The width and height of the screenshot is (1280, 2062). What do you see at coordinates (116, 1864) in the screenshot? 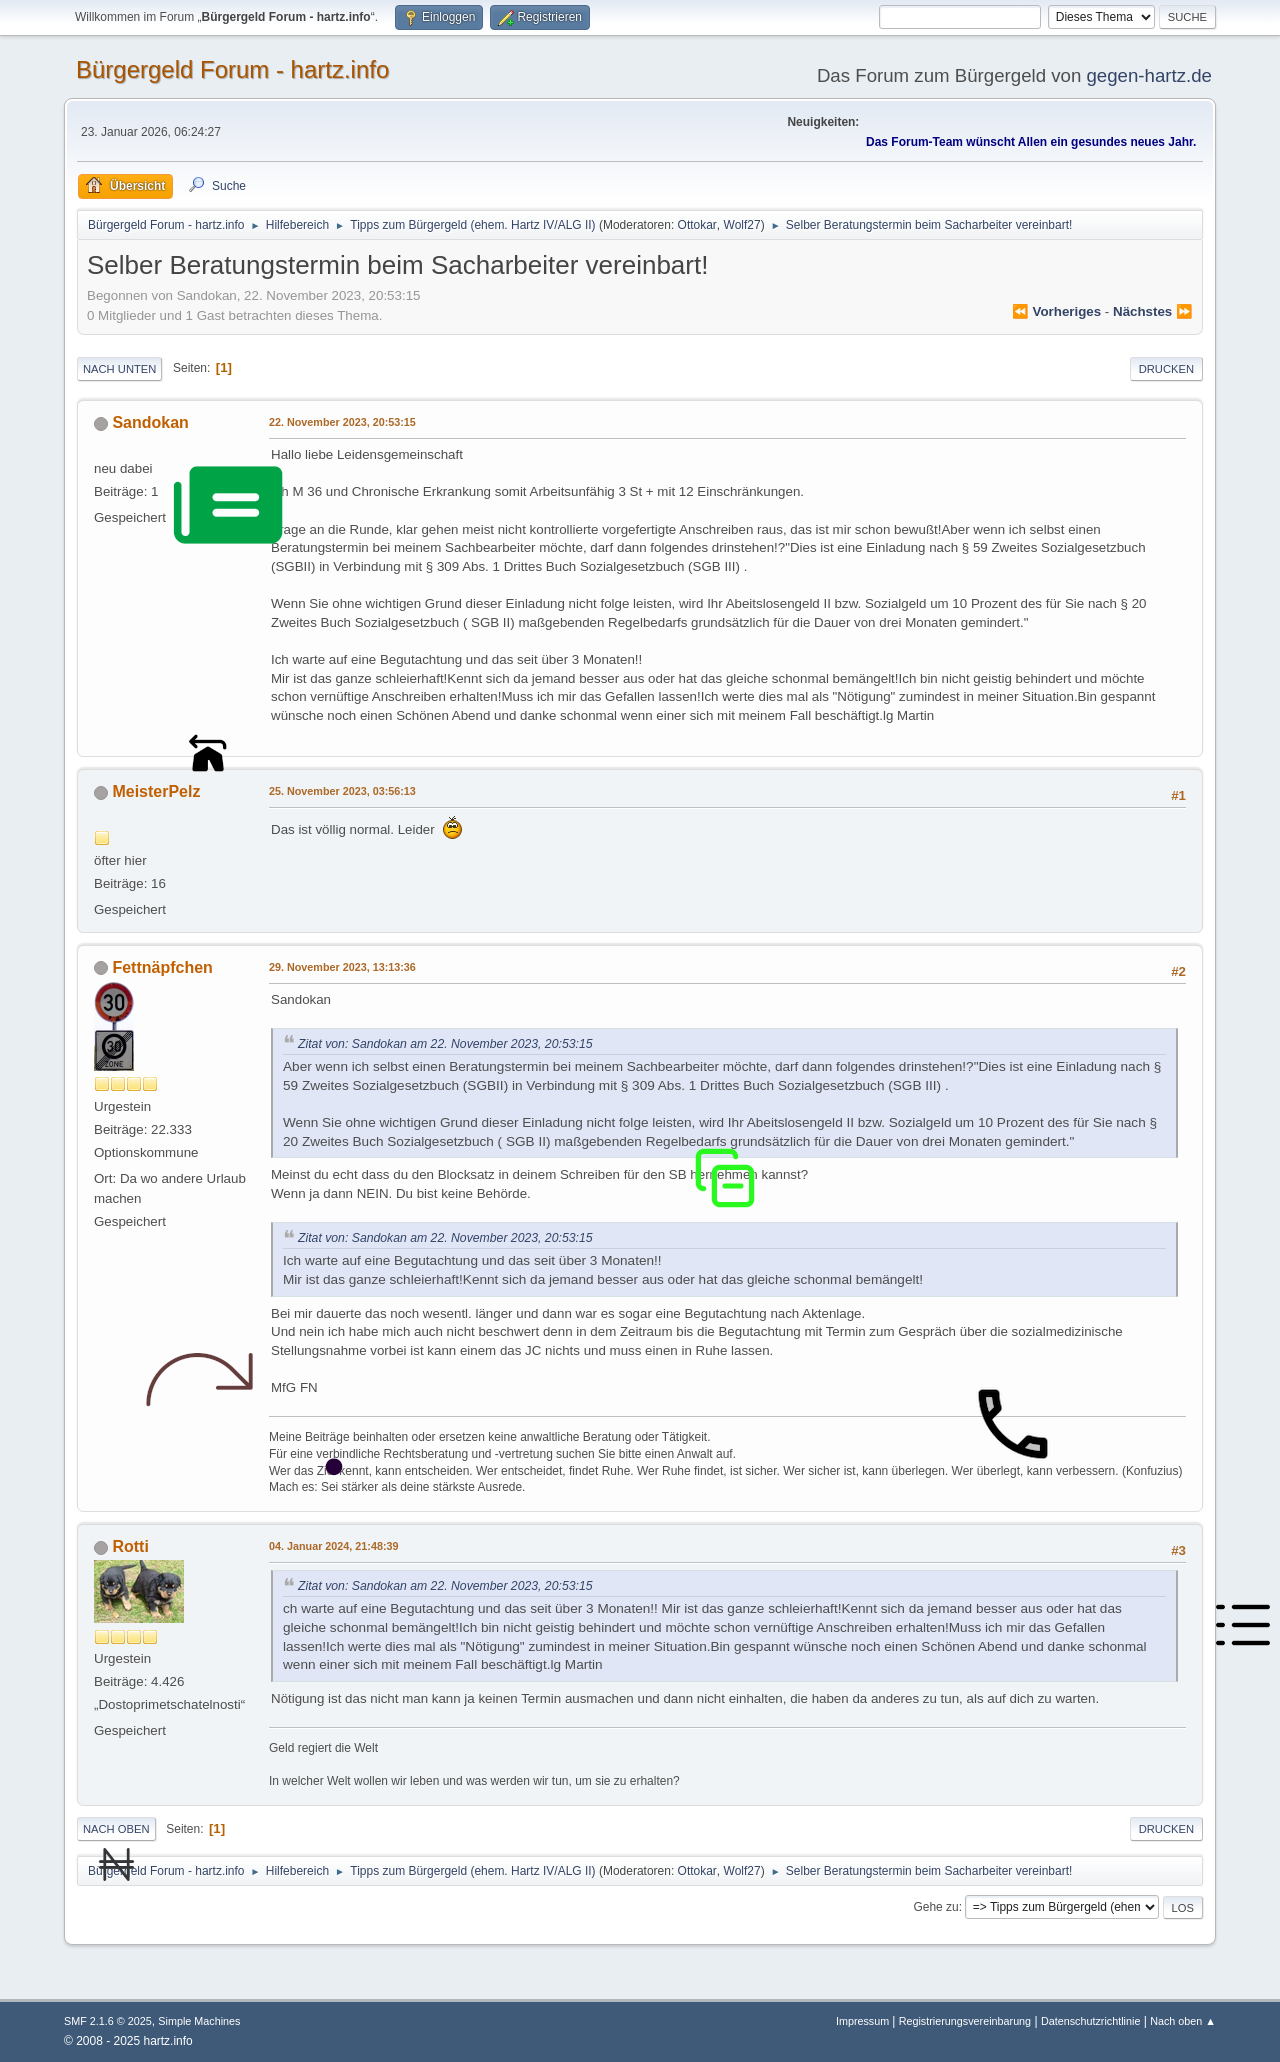
I see `nigerian naira currency symbol` at bounding box center [116, 1864].